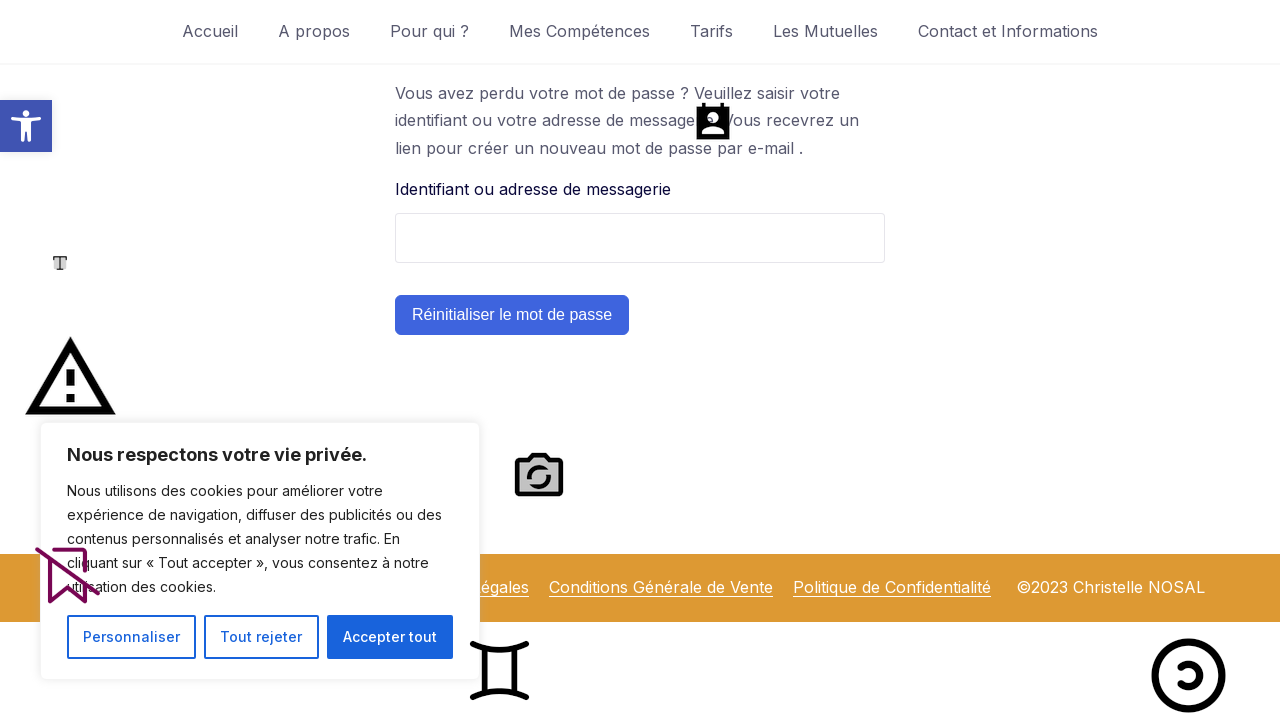 This screenshot has height=720, width=1280. What do you see at coordinates (67, 575) in the screenshot?
I see `remove bookmark from saved items` at bounding box center [67, 575].